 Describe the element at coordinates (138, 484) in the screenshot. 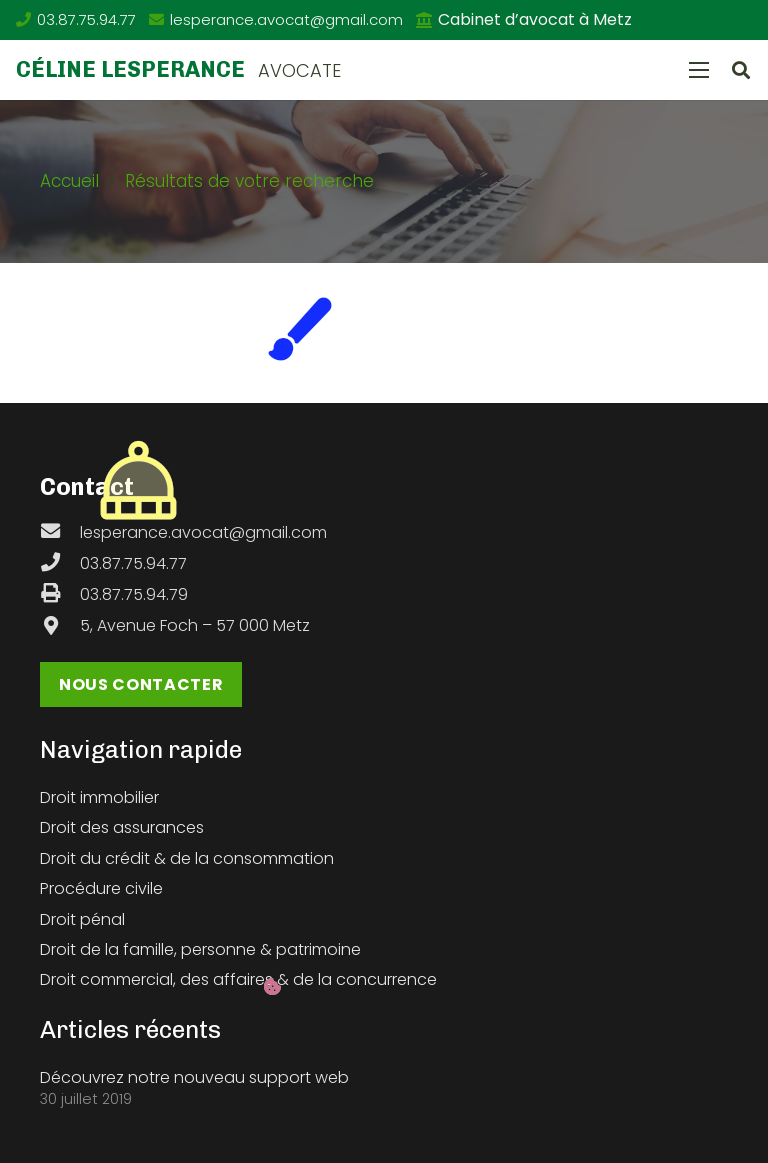

I see `select winter or cold weather accessories` at that location.